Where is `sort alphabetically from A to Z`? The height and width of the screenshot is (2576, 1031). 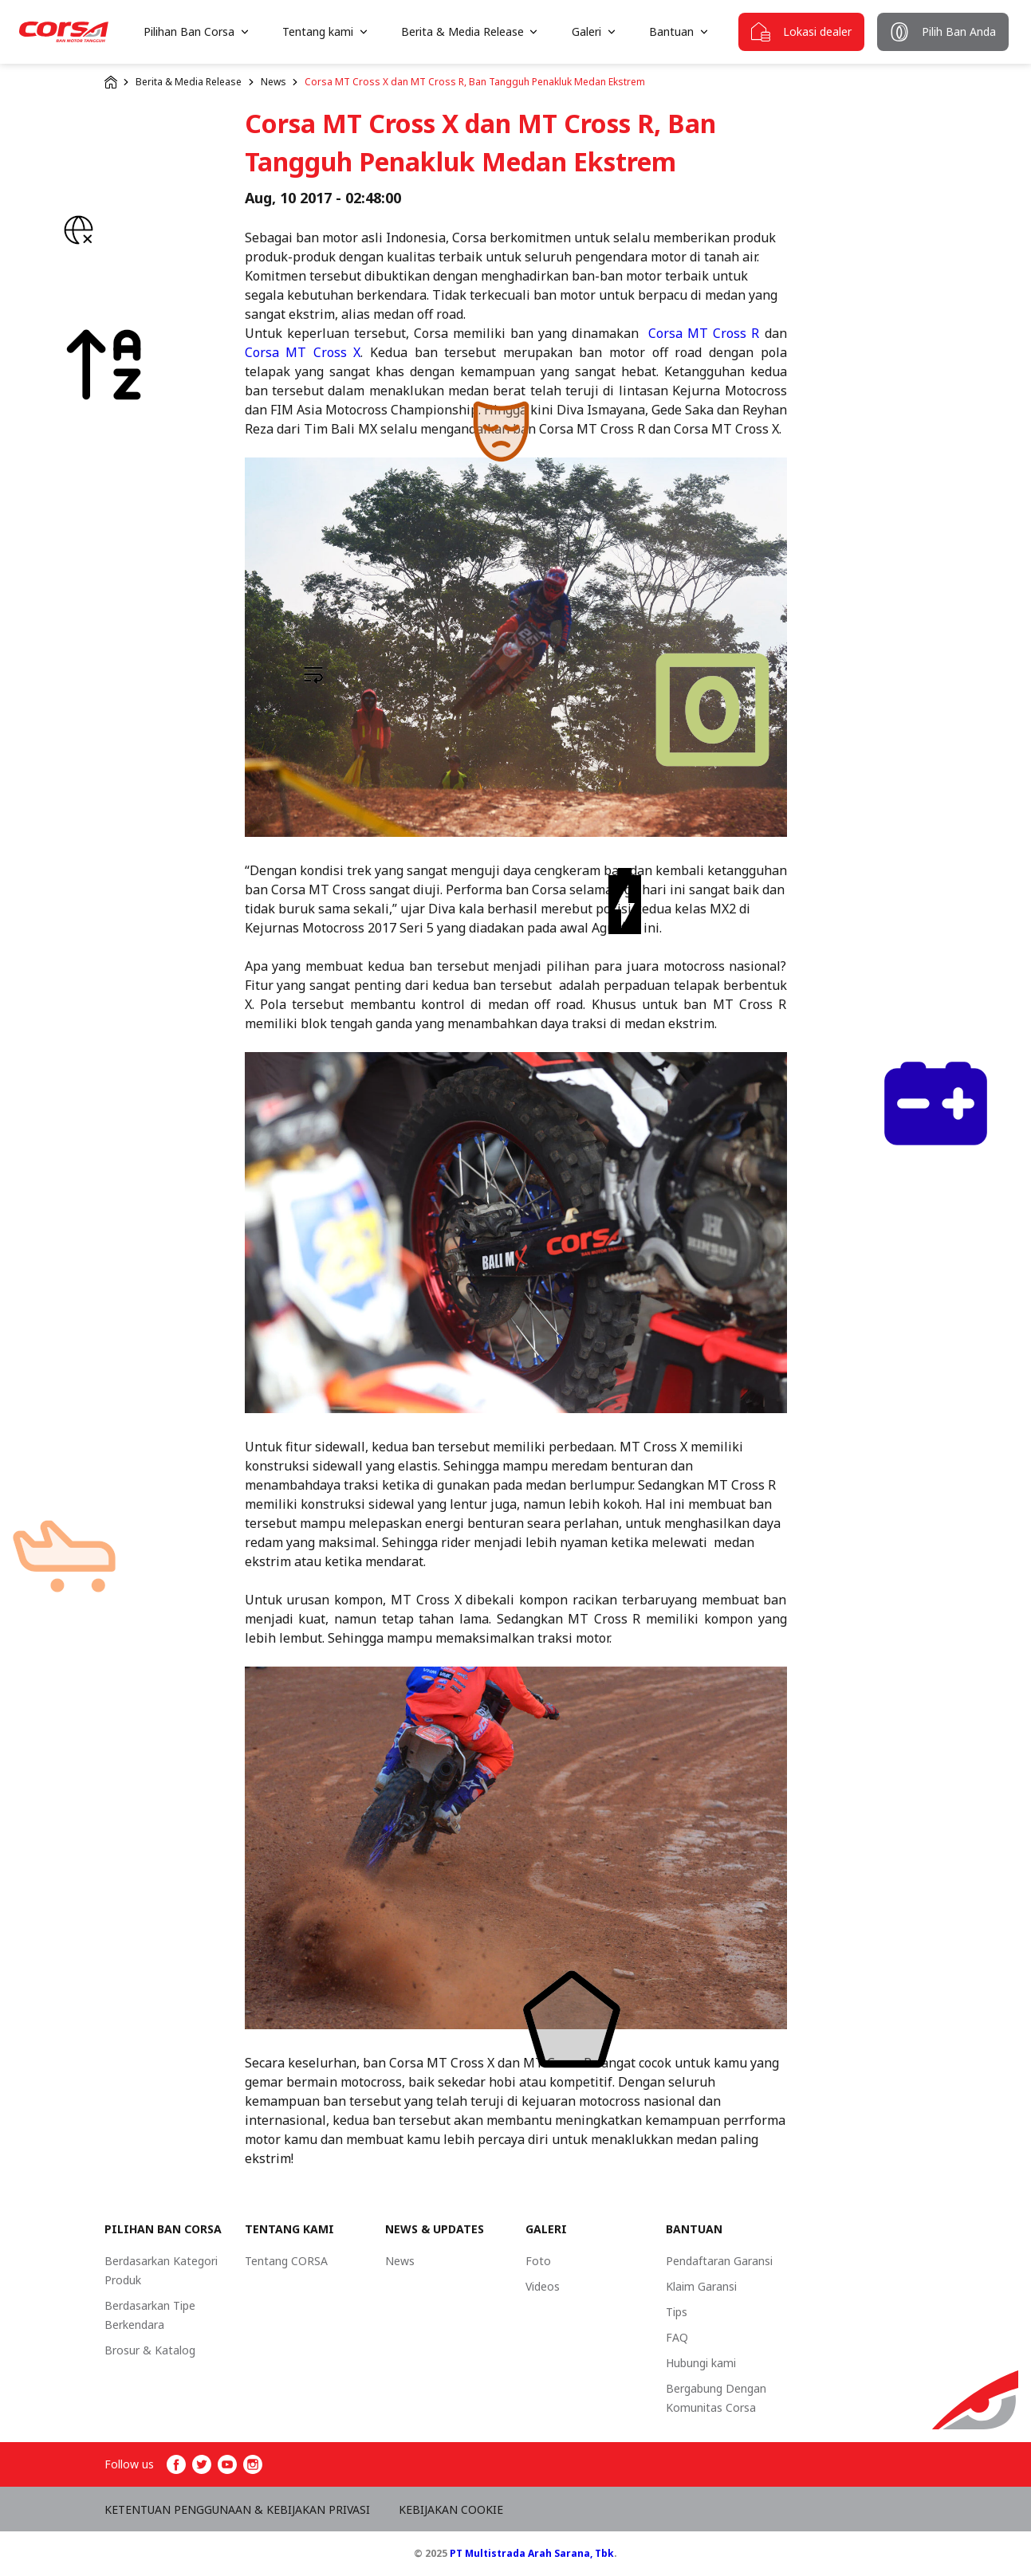
sort alphabetically from A to Z is located at coordinates (105, 364).